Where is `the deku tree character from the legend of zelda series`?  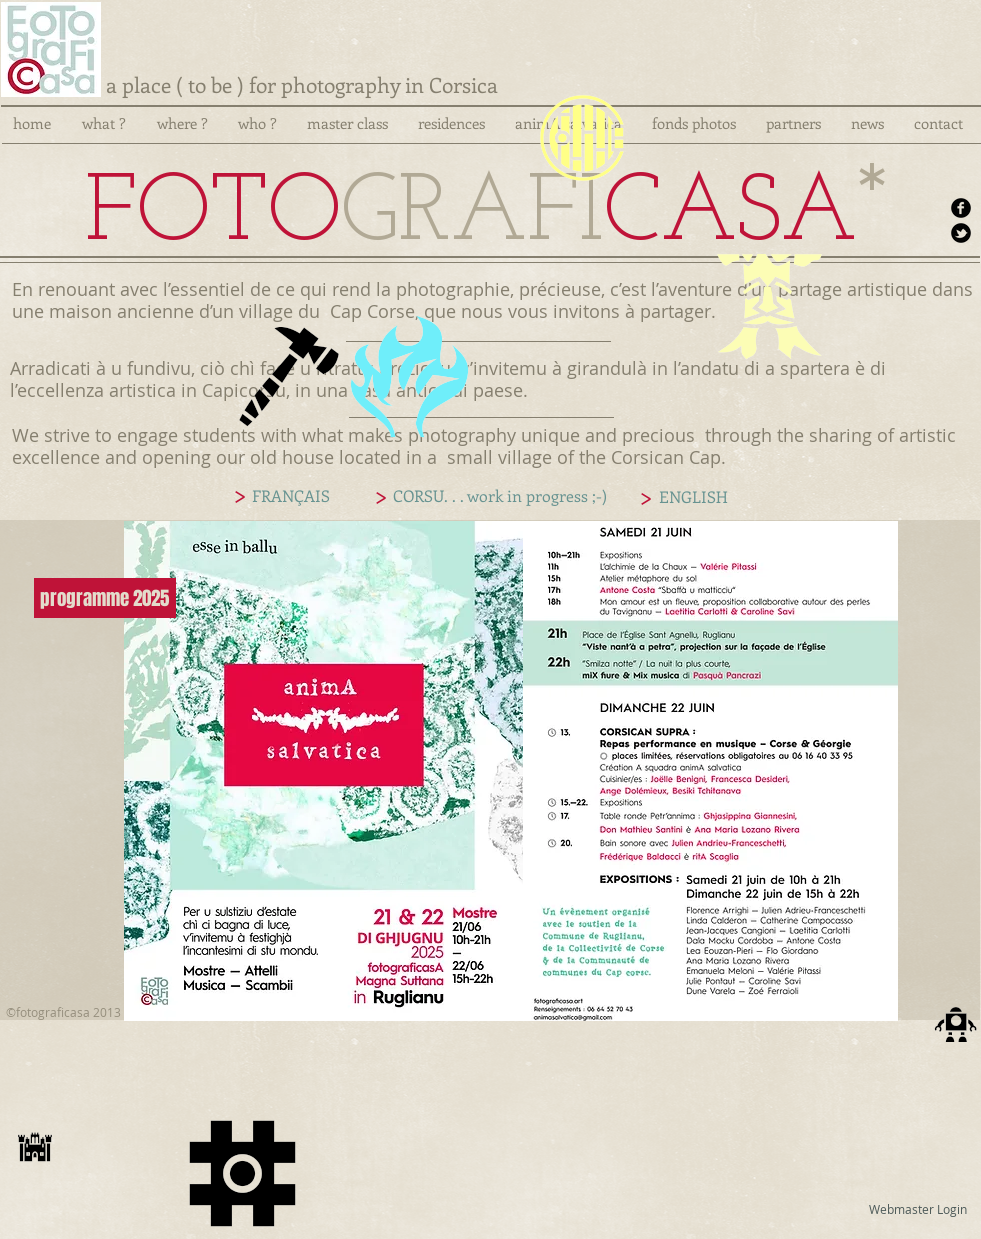
the deku tree character from the legend of zelda series is located at coordinates (769, 306).